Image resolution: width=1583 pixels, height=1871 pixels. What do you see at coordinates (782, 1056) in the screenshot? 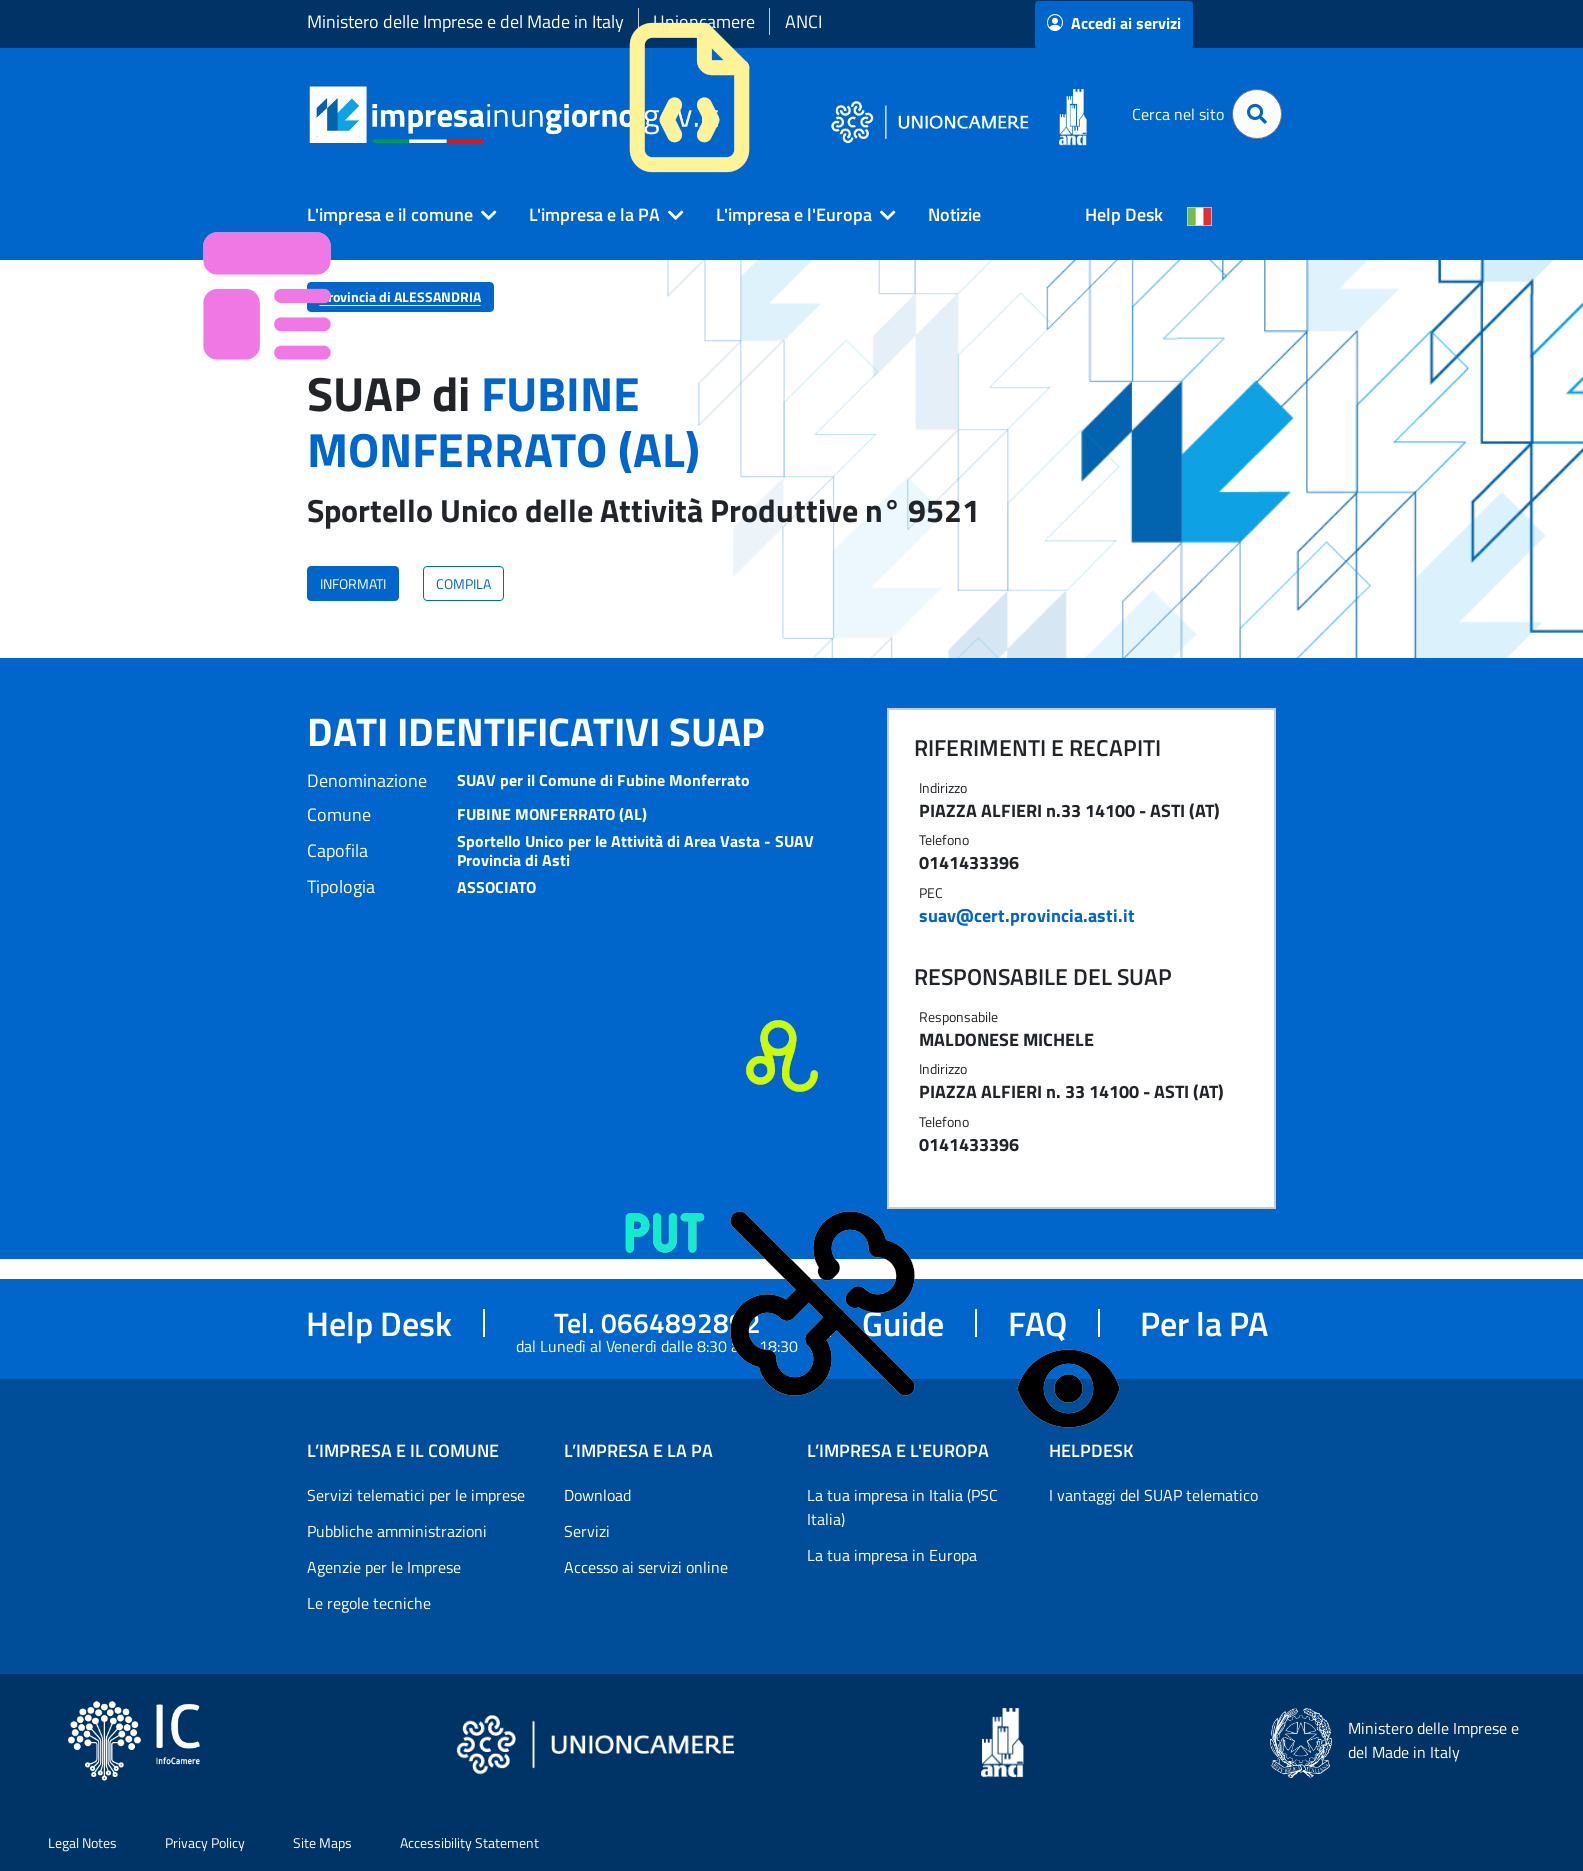
I see `indicates leo zodiac sign` at bounding box center [782, 1056].